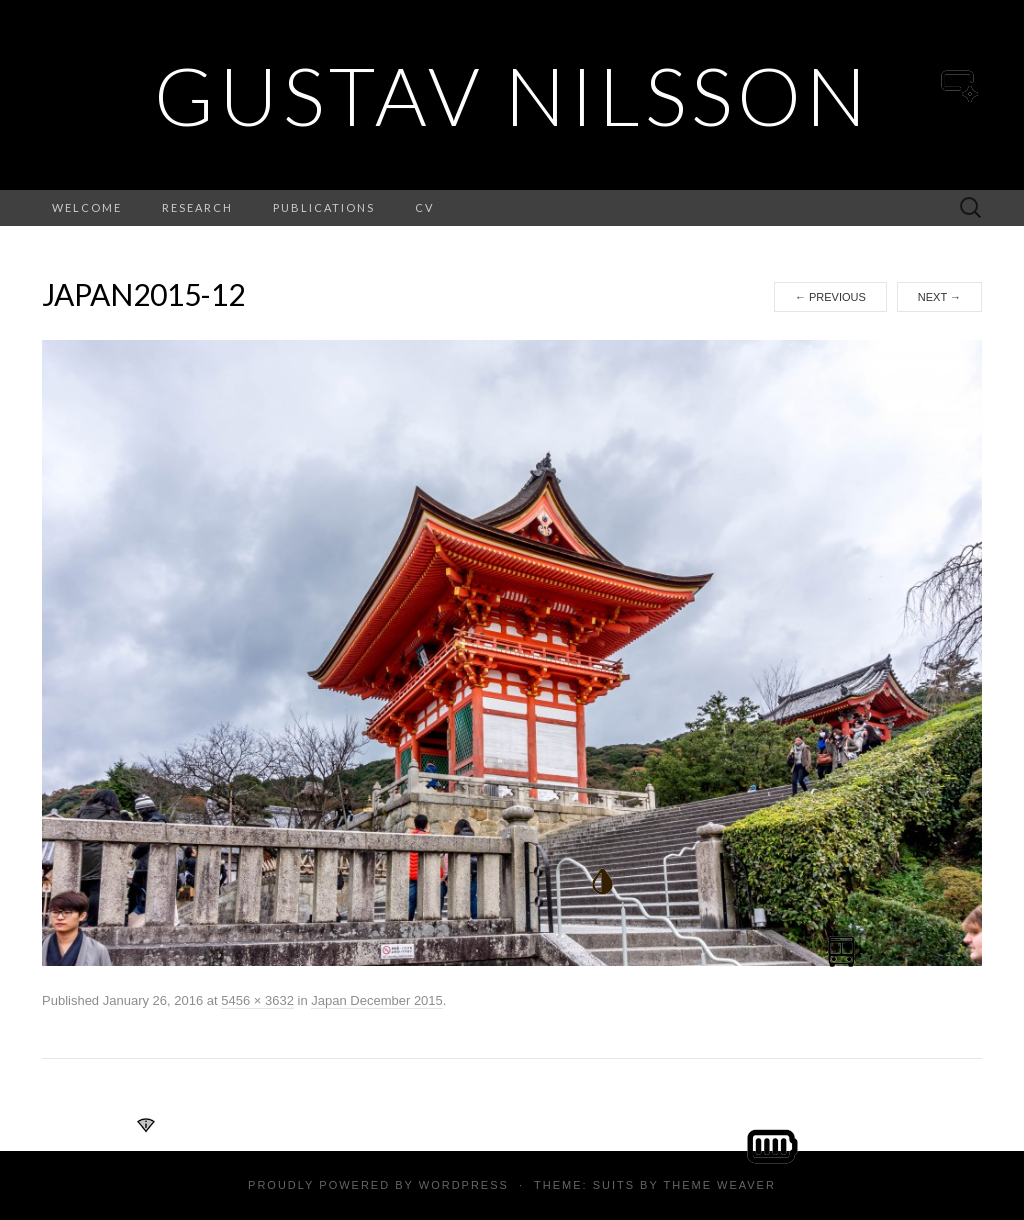  I want to click on view bus routes or schedules, so click(841, 951).